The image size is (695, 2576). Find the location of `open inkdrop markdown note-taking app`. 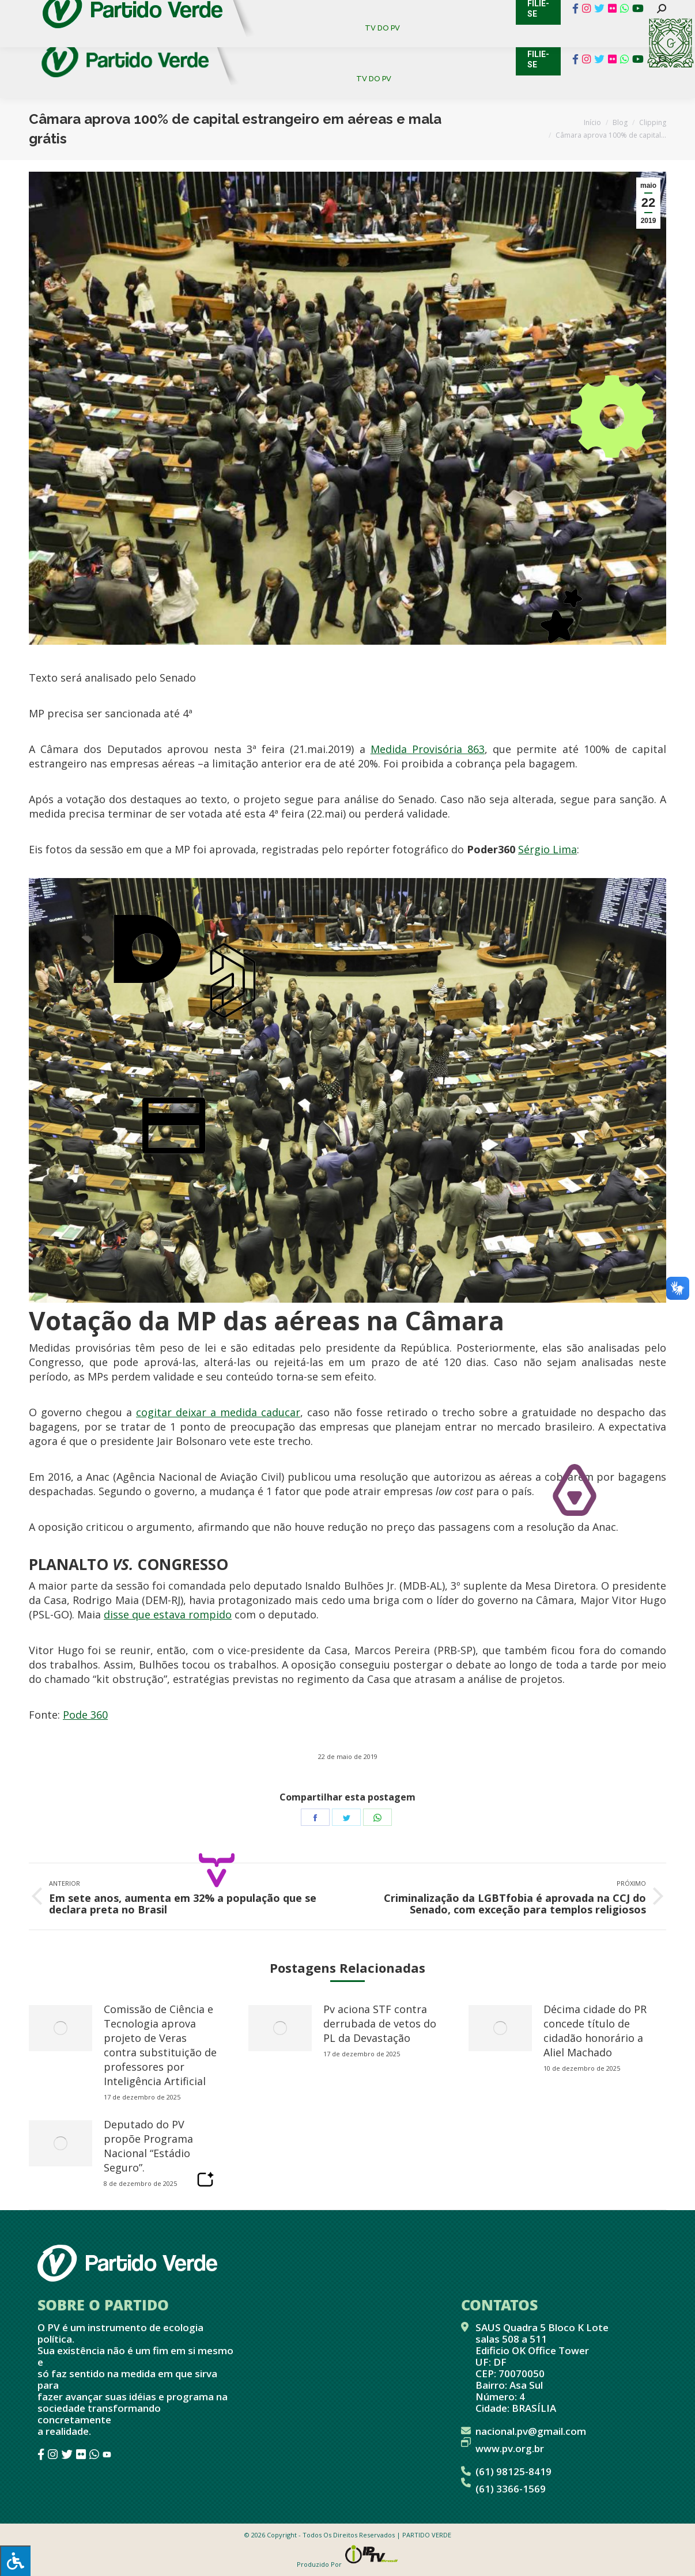

open inkdrop markdown note-taking app is located at coordinates (575, 1490).